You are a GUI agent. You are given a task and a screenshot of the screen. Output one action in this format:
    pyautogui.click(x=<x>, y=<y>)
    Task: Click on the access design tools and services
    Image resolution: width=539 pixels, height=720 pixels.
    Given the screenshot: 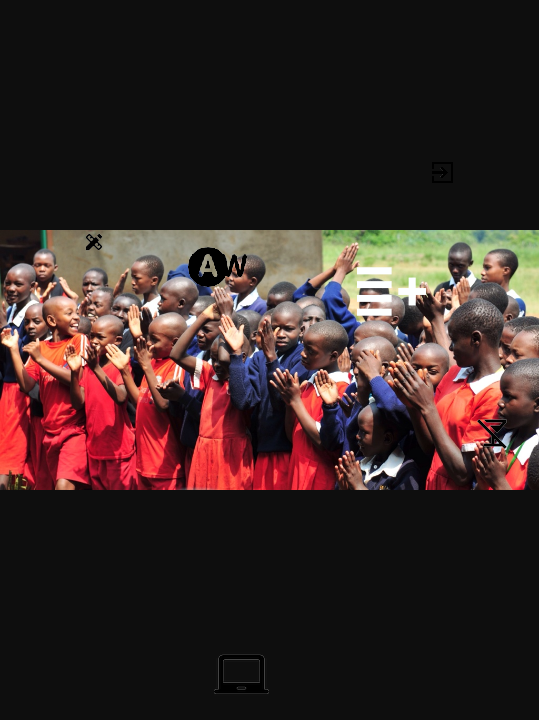 What is the action you would take?
    pyautogui.click(x=94, y=242)
    